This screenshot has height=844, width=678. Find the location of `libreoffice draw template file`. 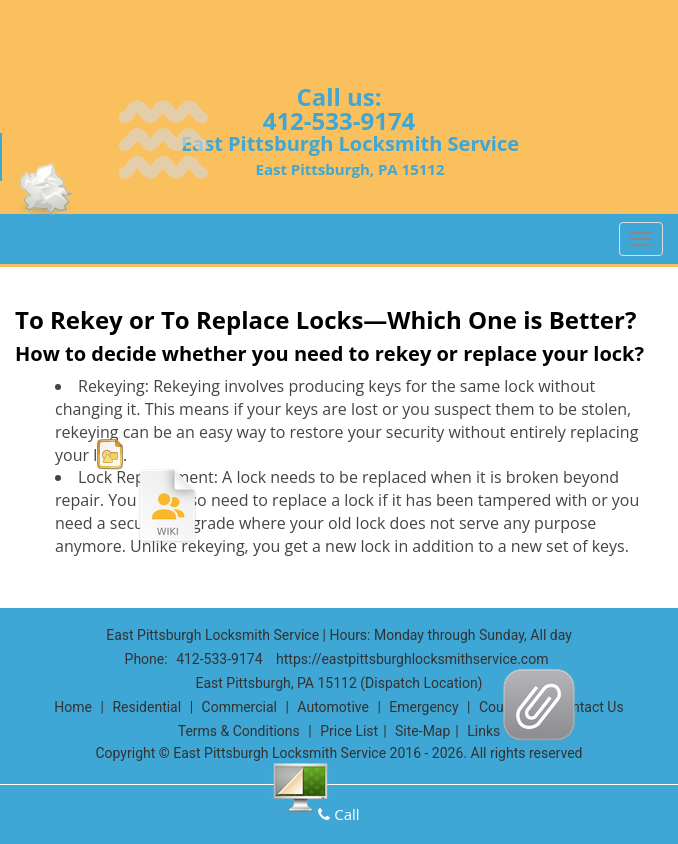

libreoffice draw template file is located at coordinates (110, 454).